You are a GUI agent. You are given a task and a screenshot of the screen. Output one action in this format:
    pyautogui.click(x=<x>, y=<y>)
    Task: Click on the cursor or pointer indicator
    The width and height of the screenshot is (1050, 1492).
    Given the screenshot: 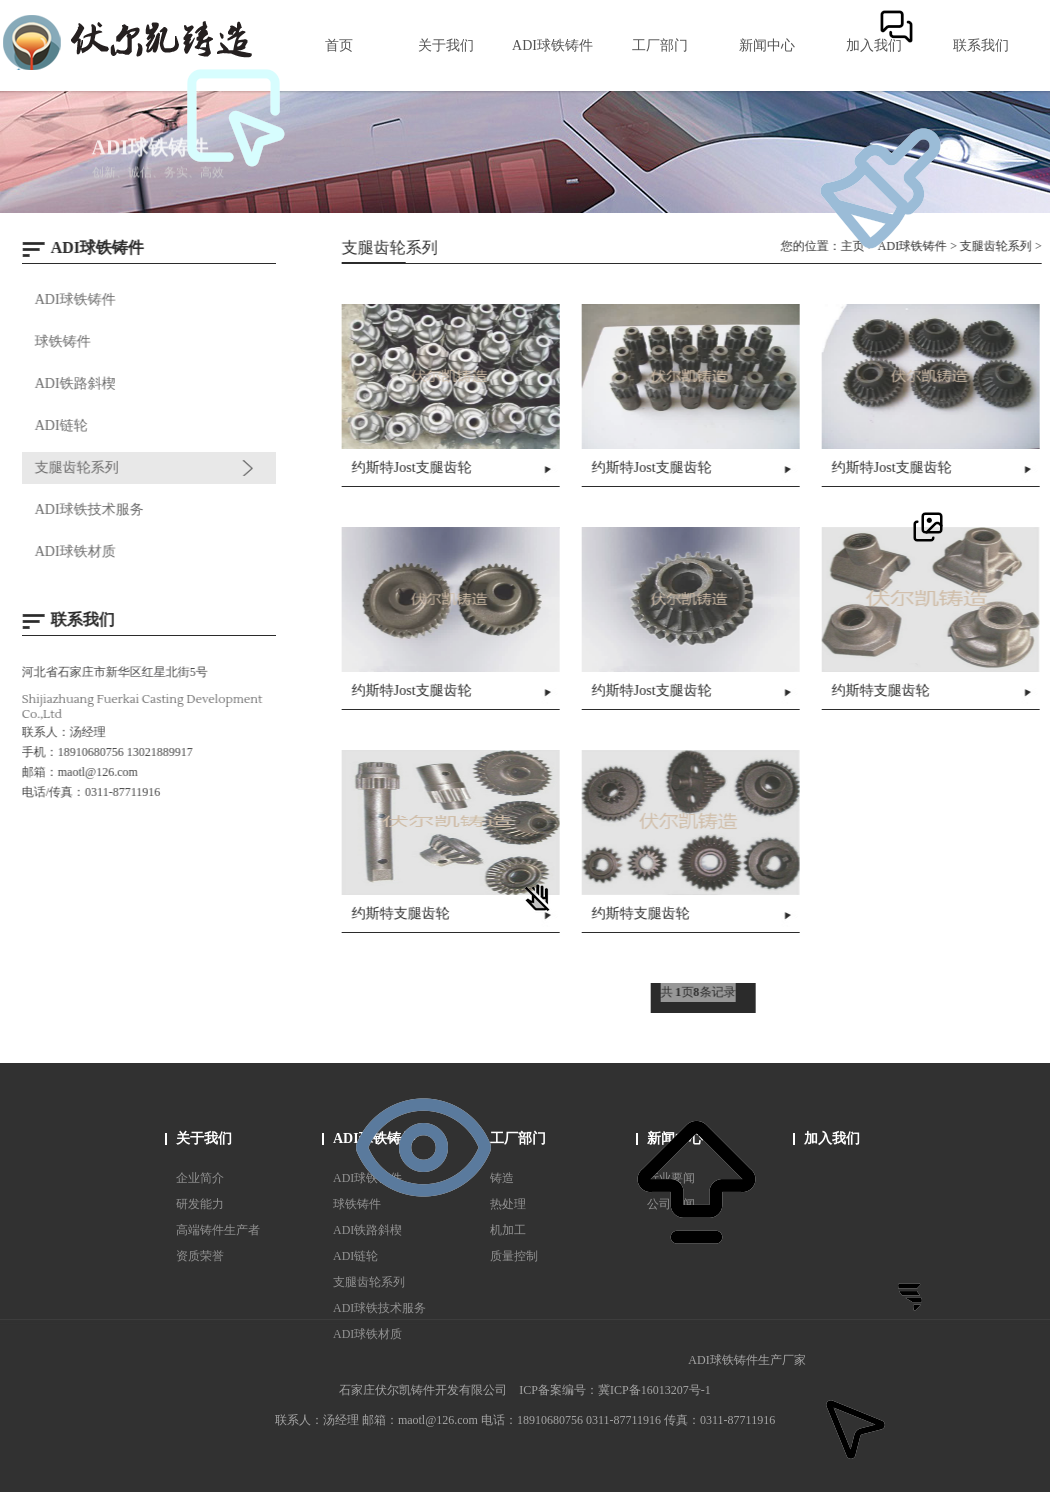 What is the action you would take?
    pyautogui.click(x=854, y=1428)
    